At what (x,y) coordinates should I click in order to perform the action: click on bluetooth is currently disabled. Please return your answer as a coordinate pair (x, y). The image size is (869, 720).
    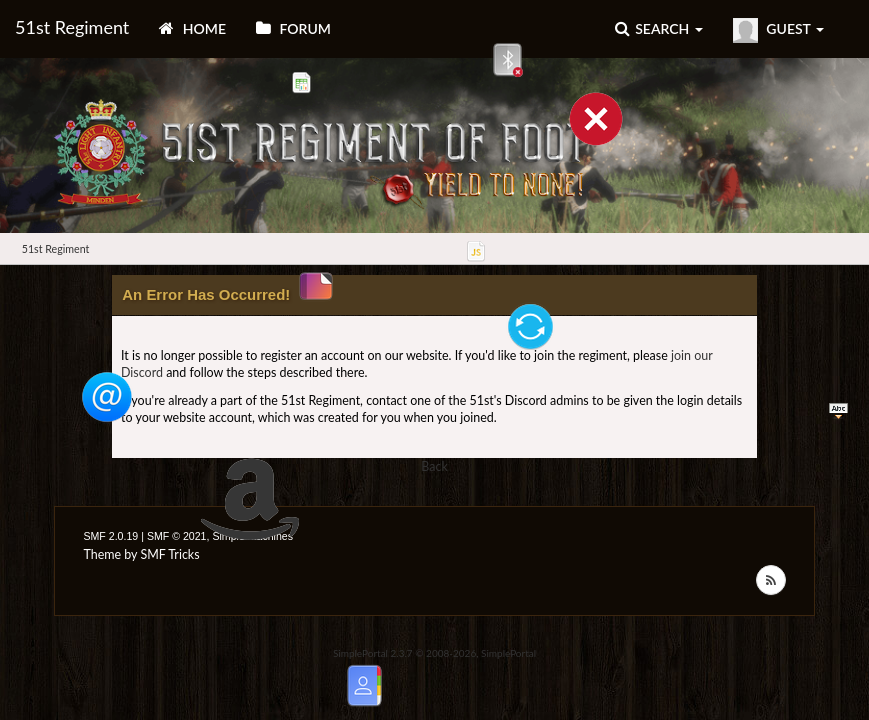
    Looking at the image, I should click on (507, 59).